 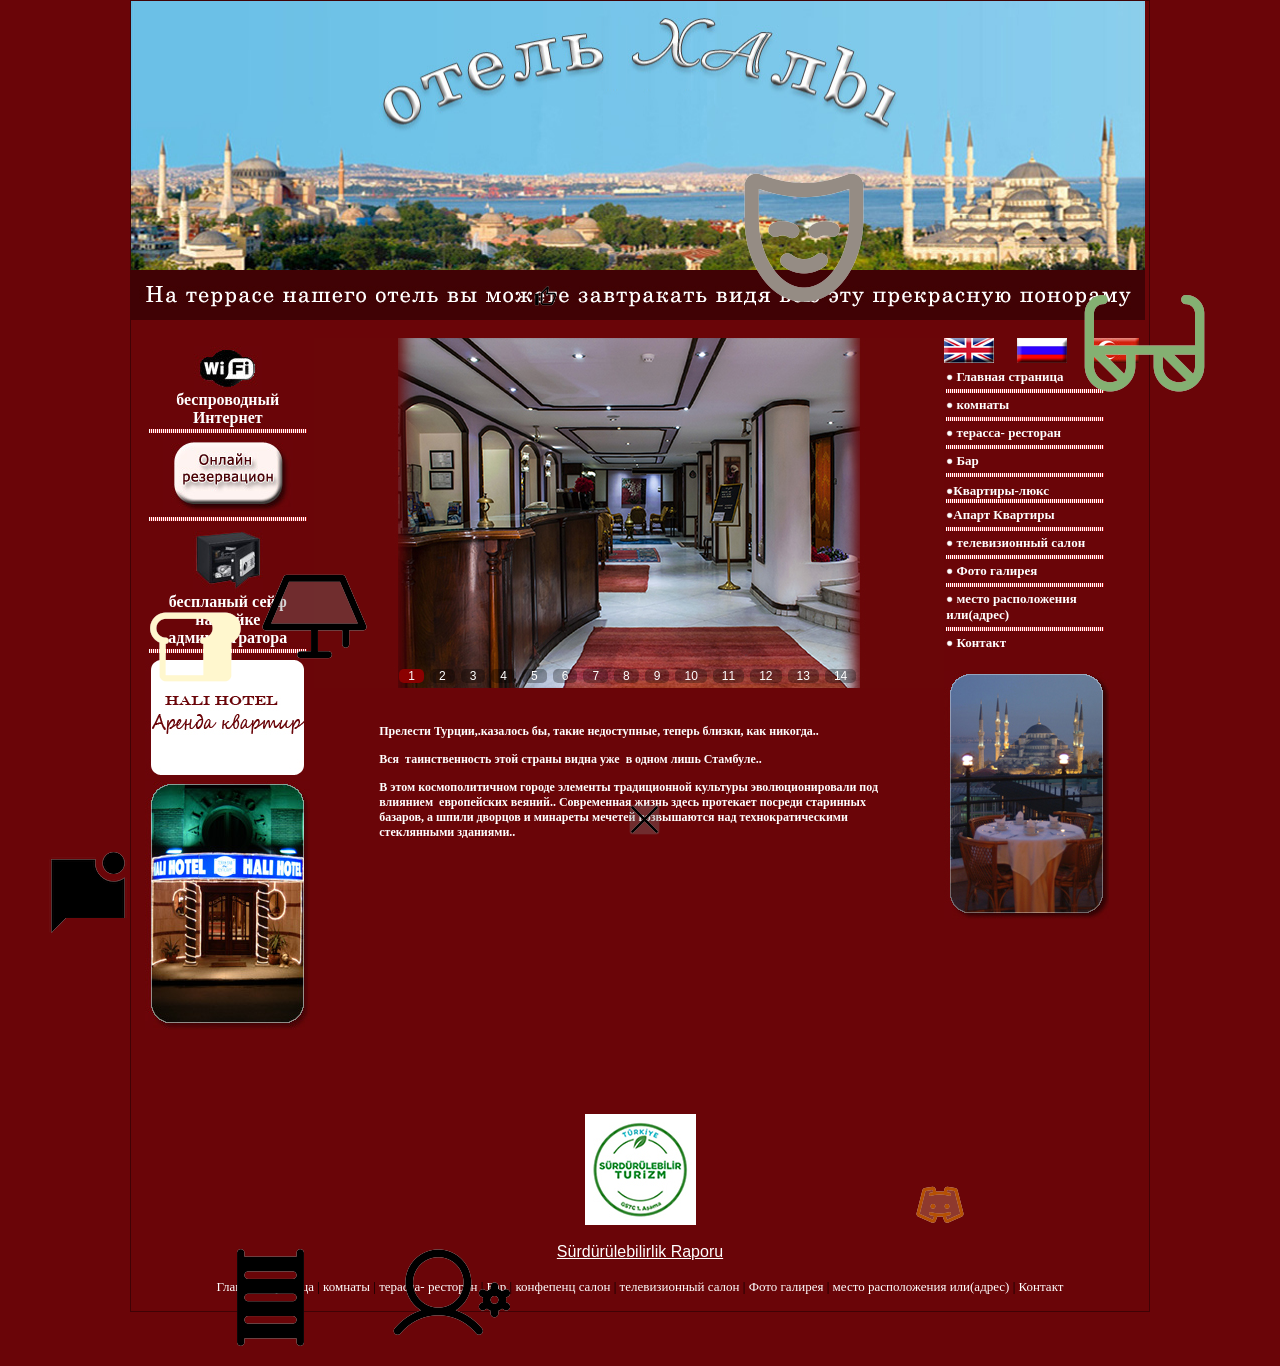 What do you see at coordinates (644, 819) in the screenshot?
I see `close the current window or dialog` at bounding box center [644, 819].